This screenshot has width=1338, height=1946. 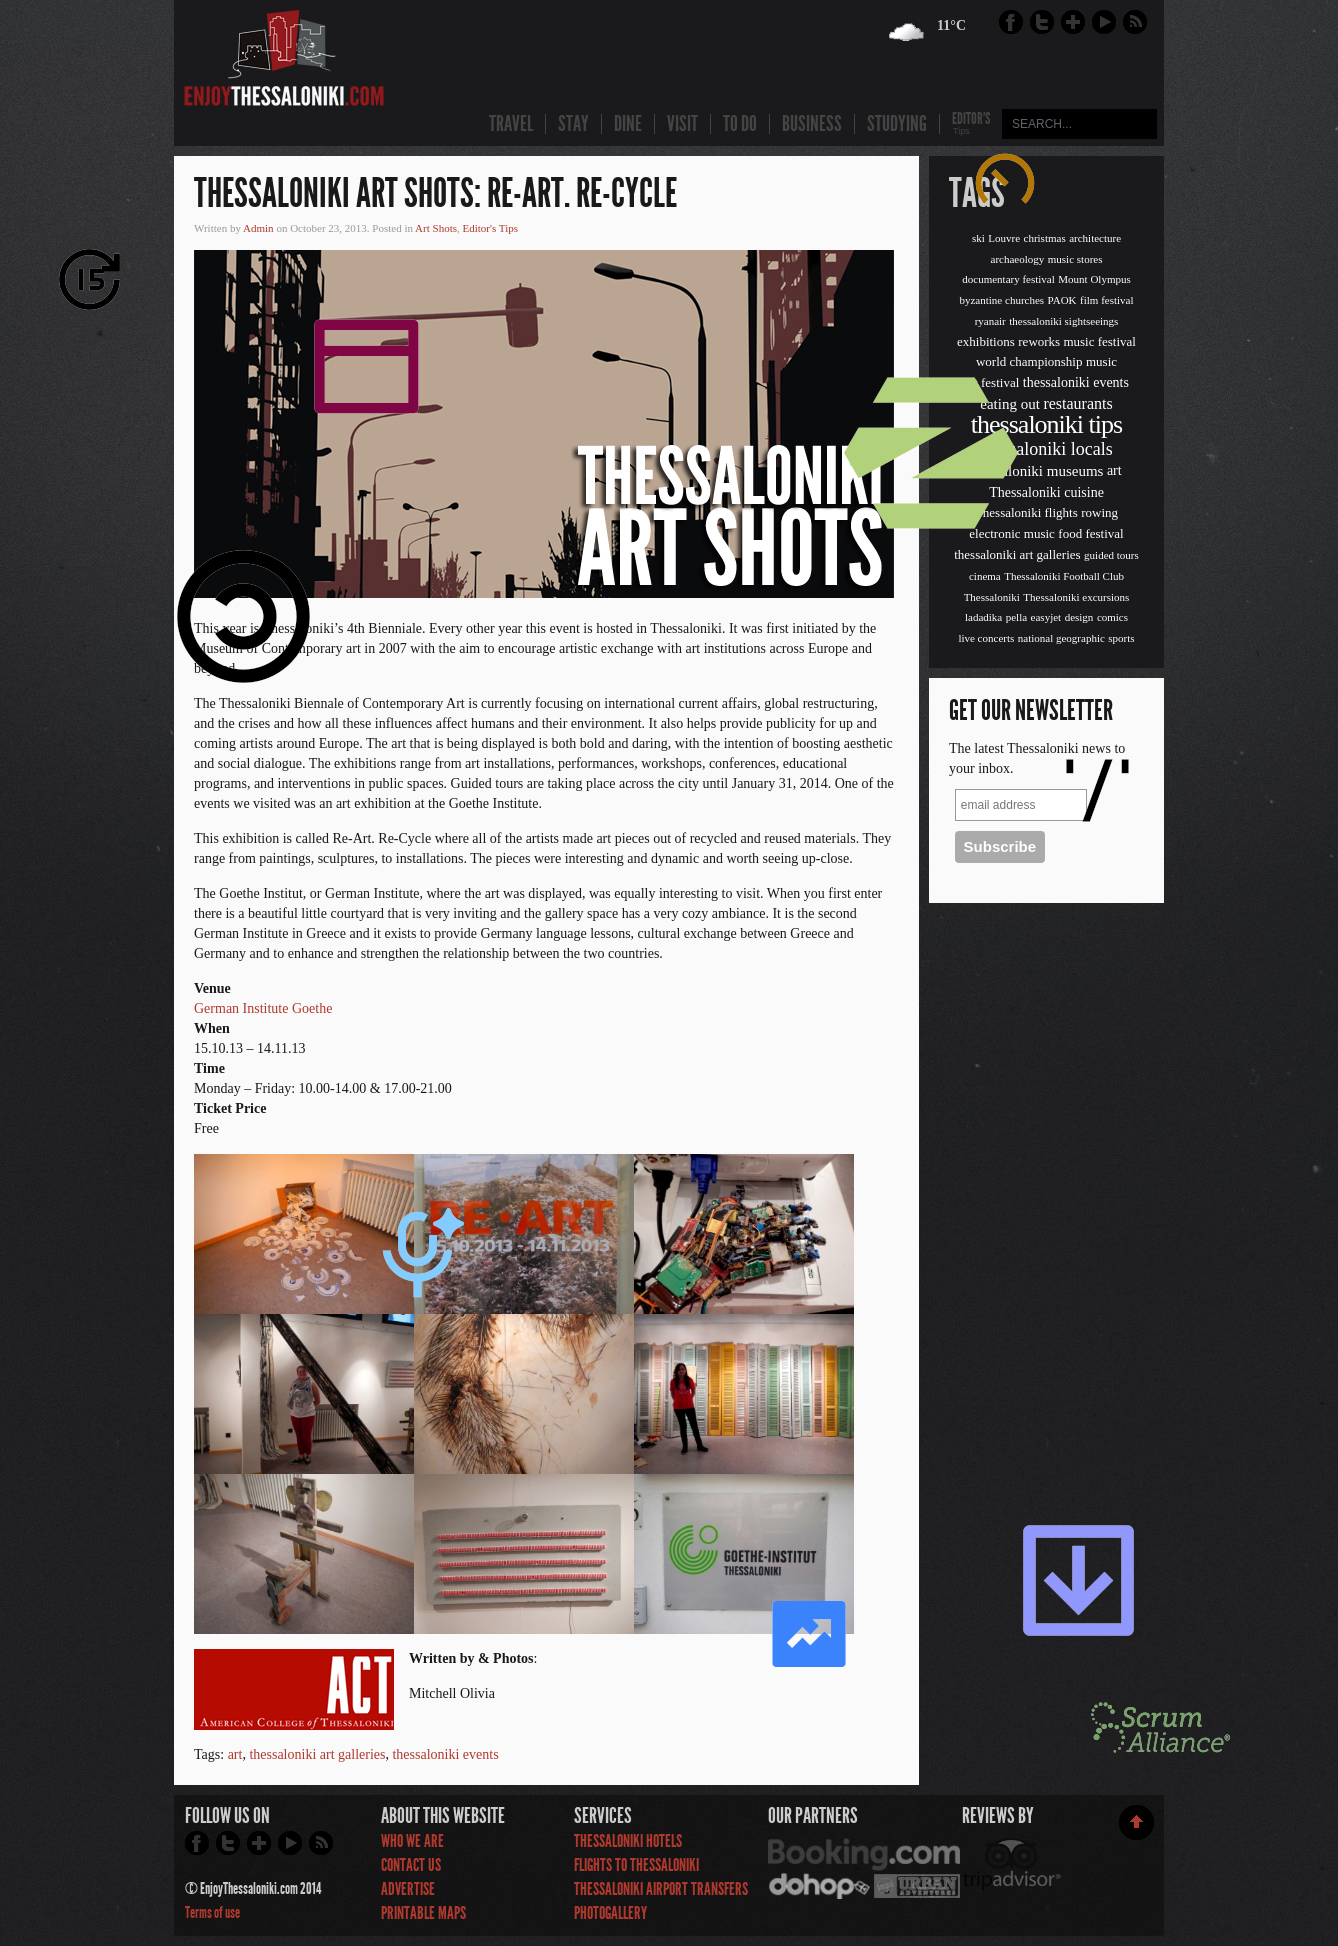 What do you see at coordinates (1078, 1580) in the screenshot?
I see `download file or content` at bounding box center [1078, 1580].